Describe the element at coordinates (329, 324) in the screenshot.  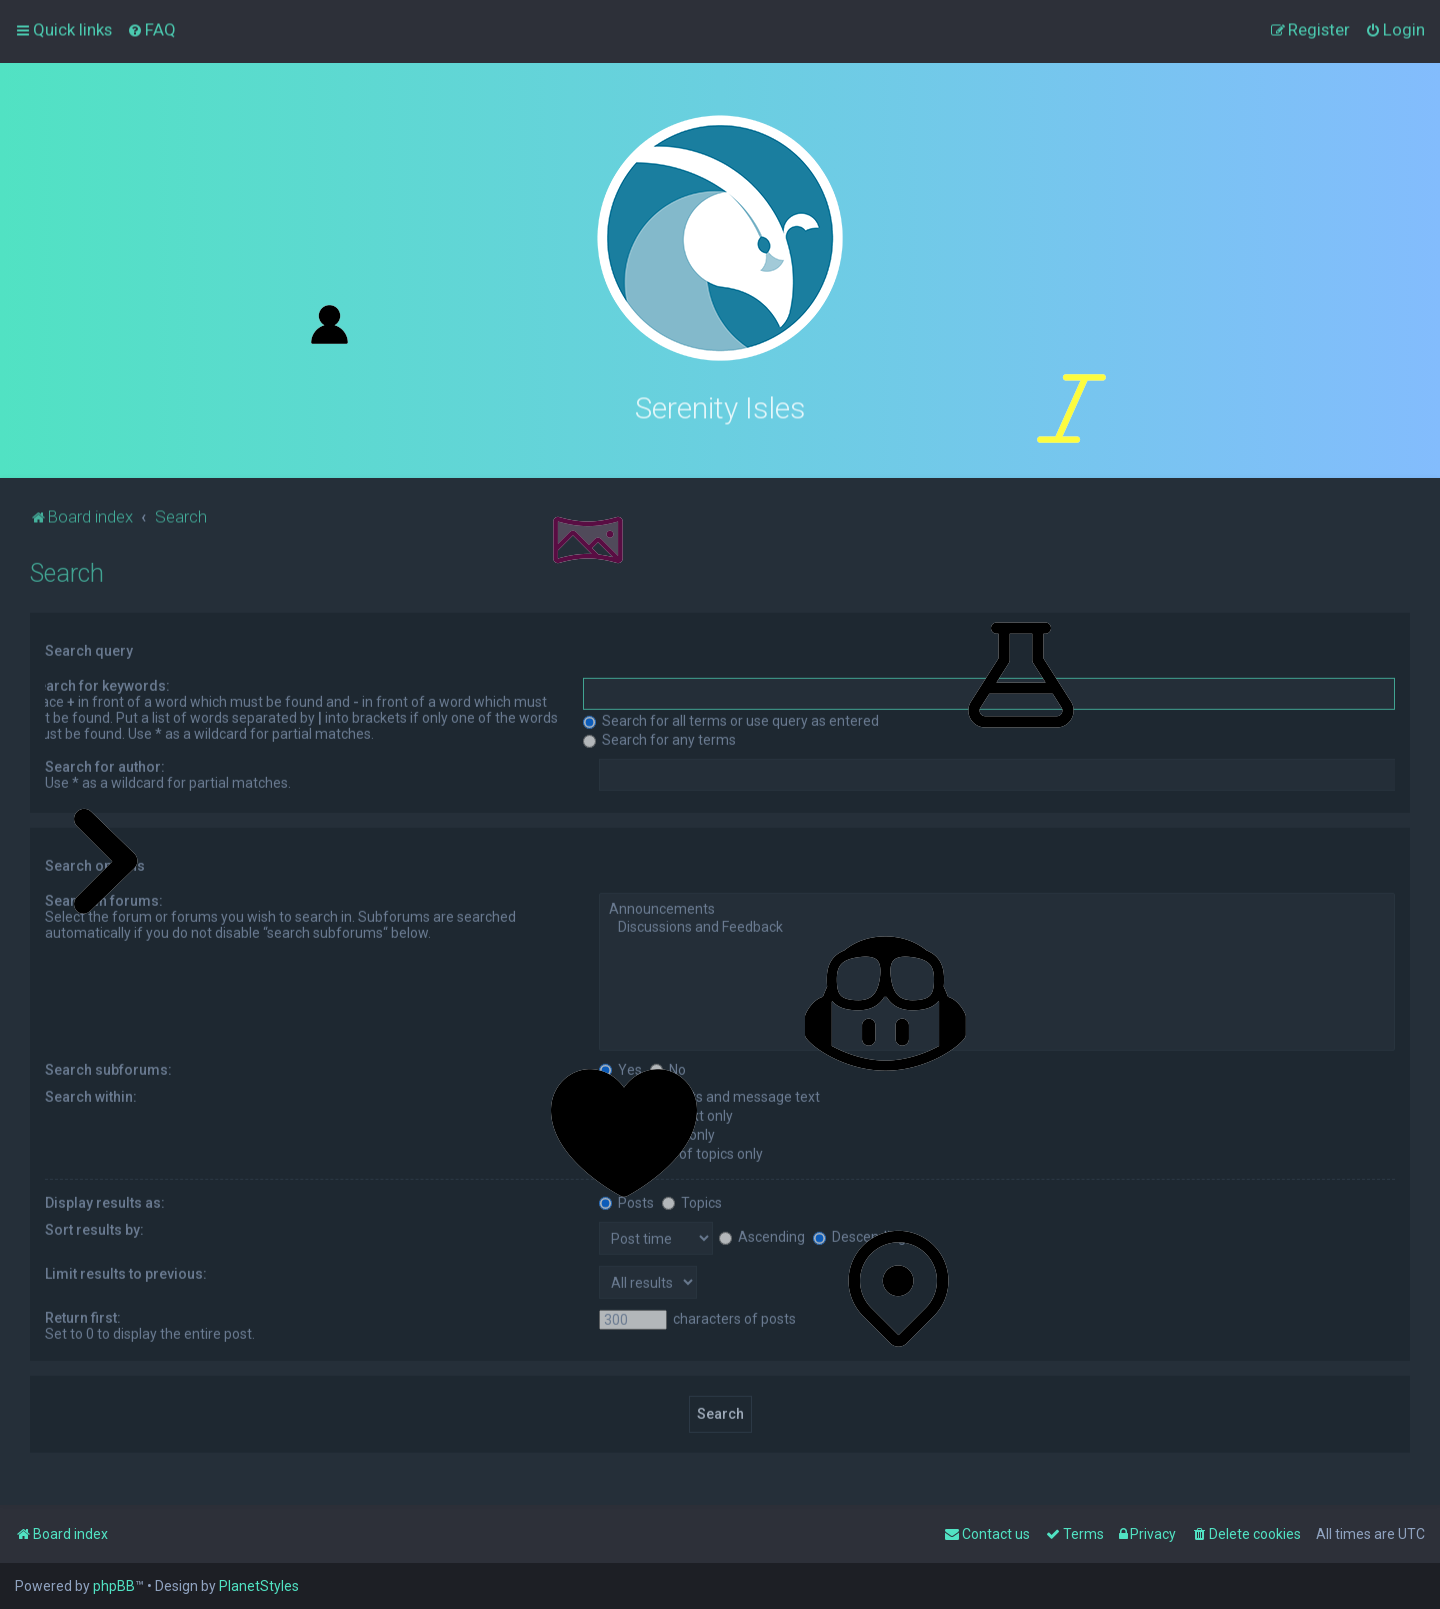
I see `view your profile` at that location.